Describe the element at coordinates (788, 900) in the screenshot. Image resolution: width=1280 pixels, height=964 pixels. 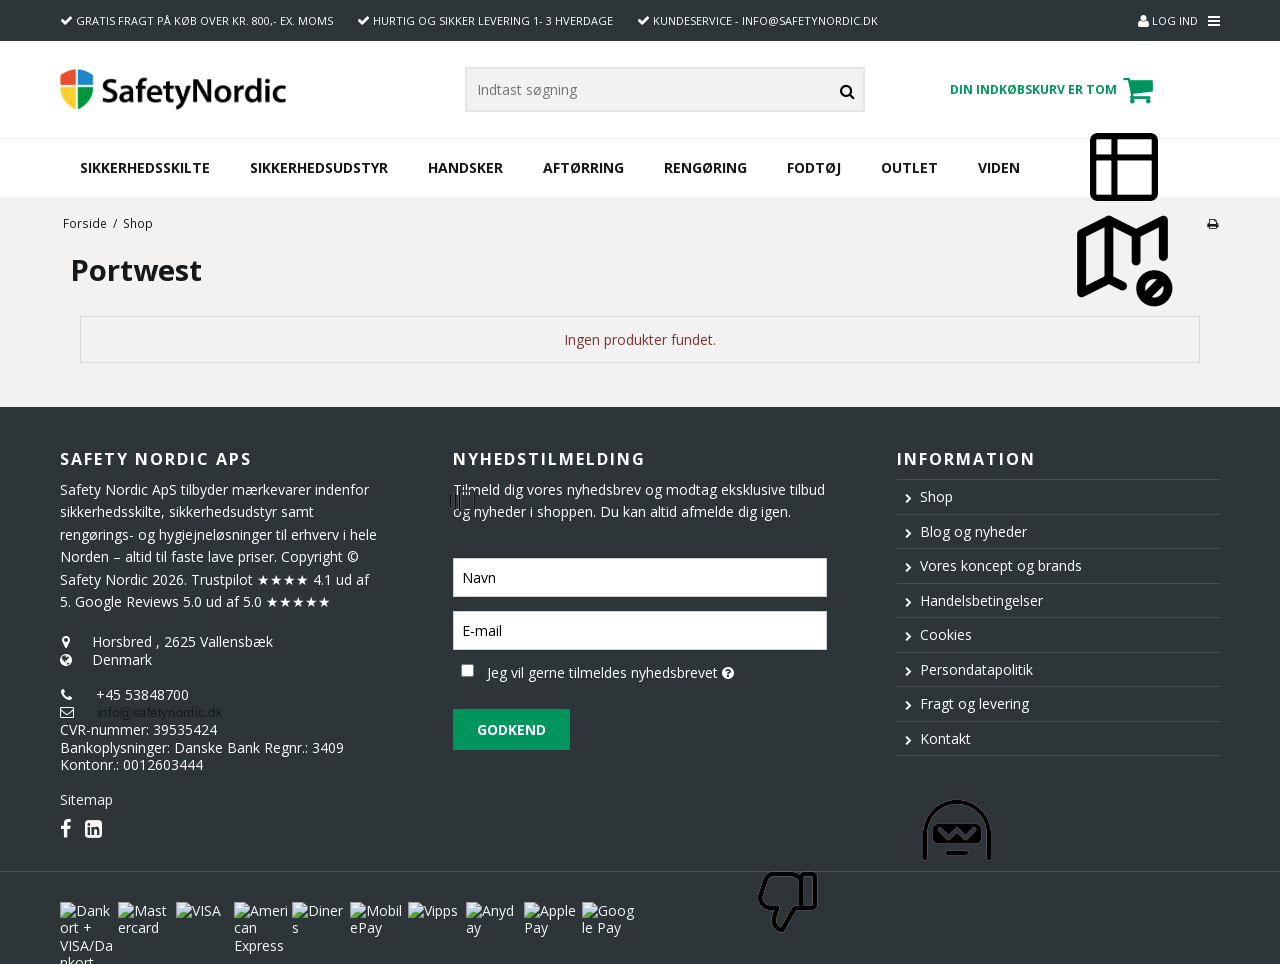
I see `dislike or downvote content` at that location.